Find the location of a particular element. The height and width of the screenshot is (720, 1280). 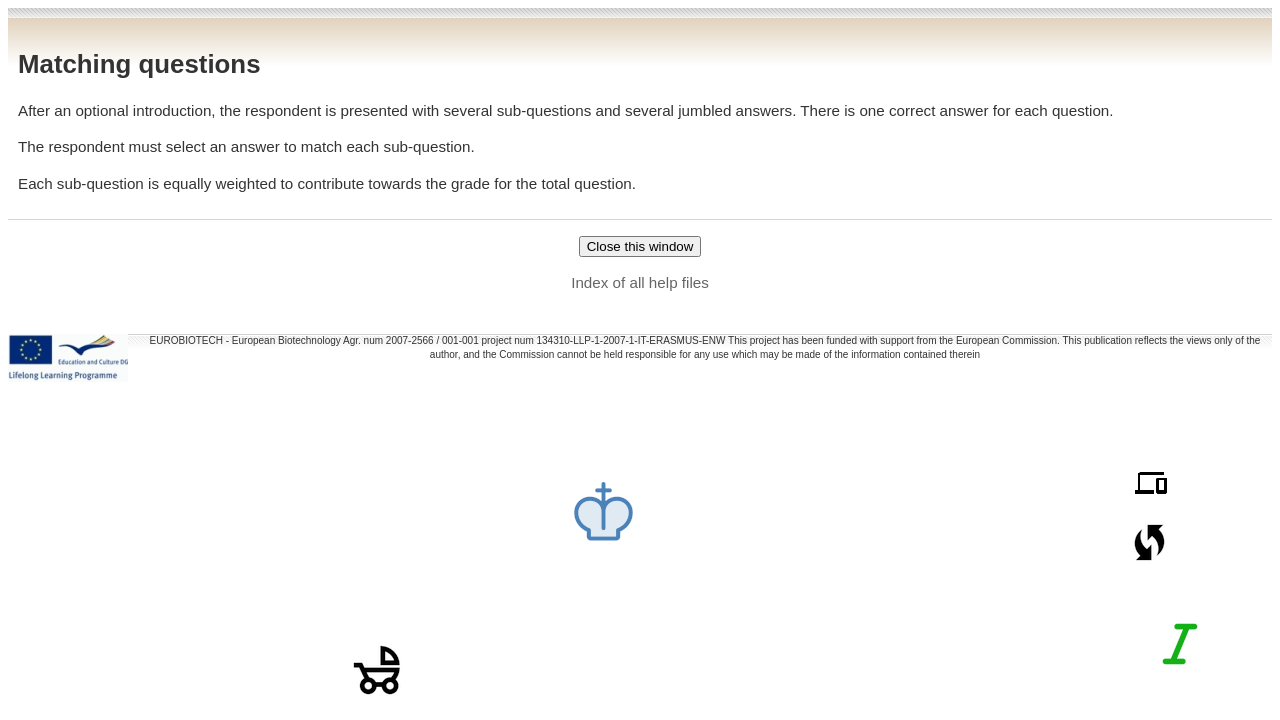

indicates premium or royal status is located at coordinates (603, 515).